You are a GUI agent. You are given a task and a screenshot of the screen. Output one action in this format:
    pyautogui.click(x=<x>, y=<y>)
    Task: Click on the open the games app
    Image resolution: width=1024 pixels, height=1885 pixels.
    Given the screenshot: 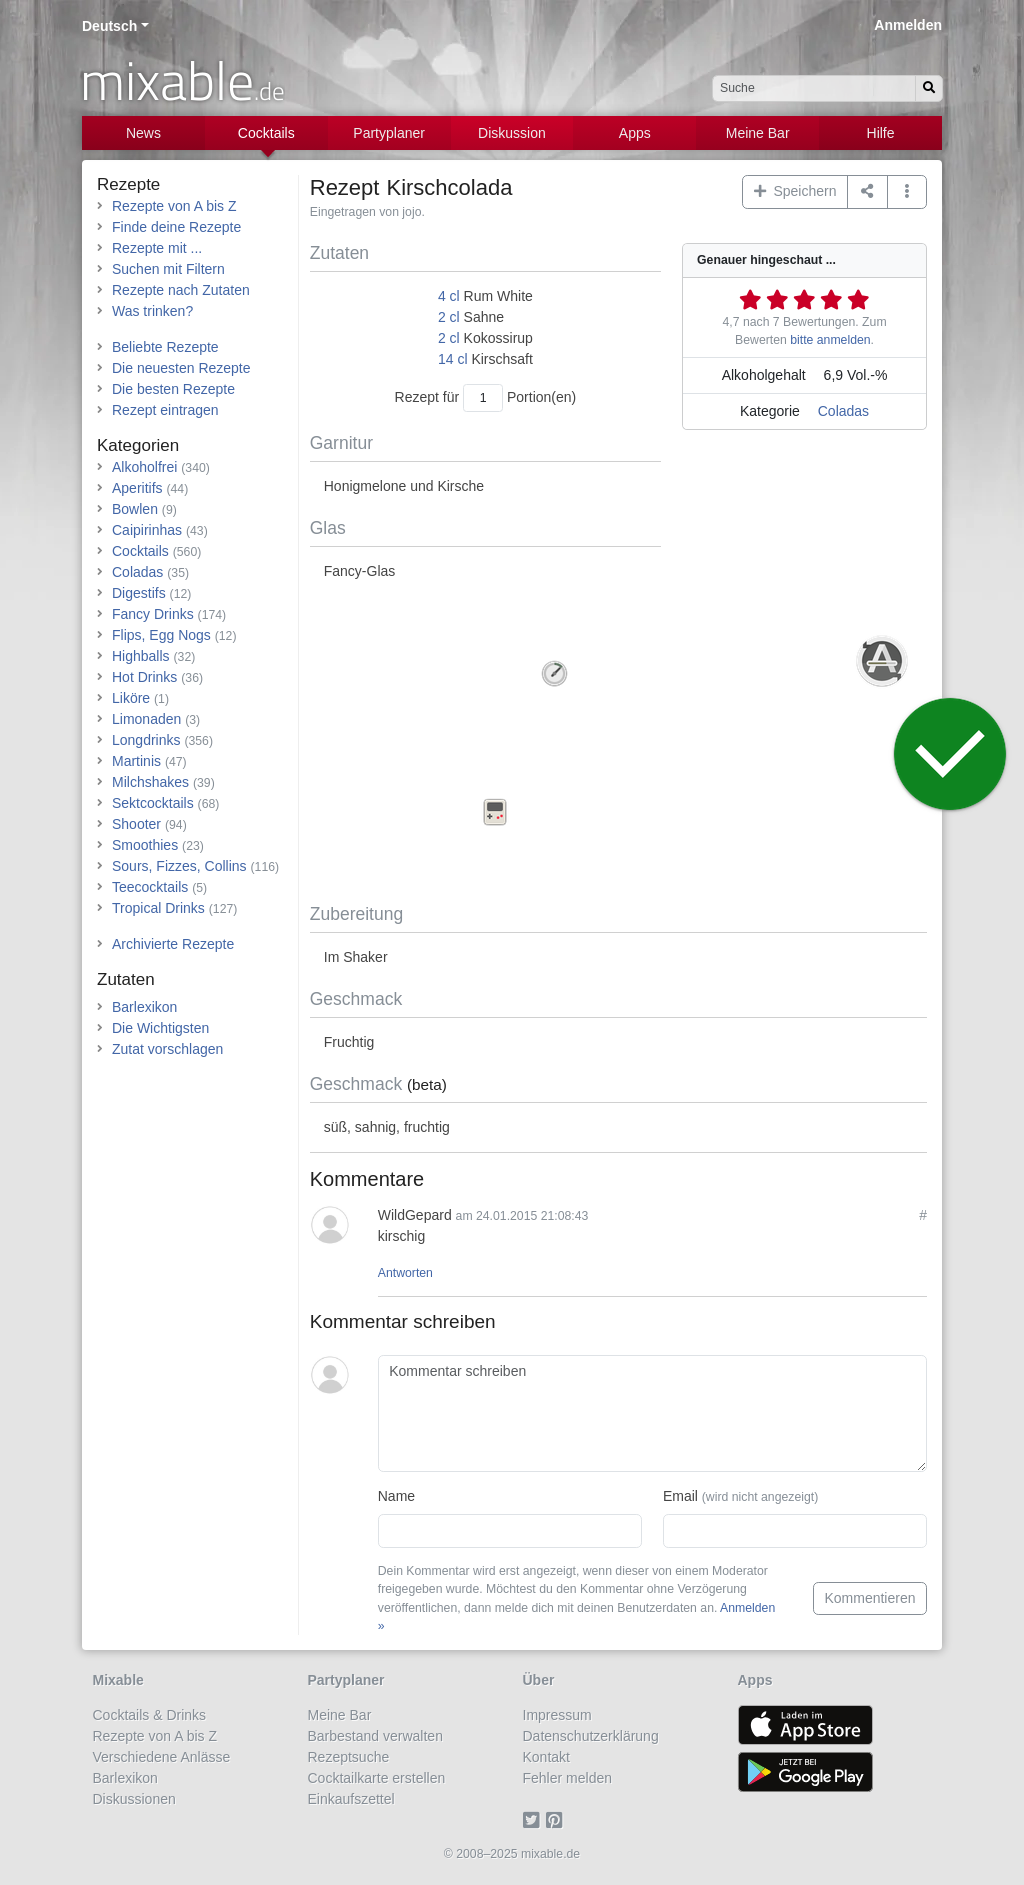 What is the action you would take?
    pyautogui.click(x=495, y=812)
    